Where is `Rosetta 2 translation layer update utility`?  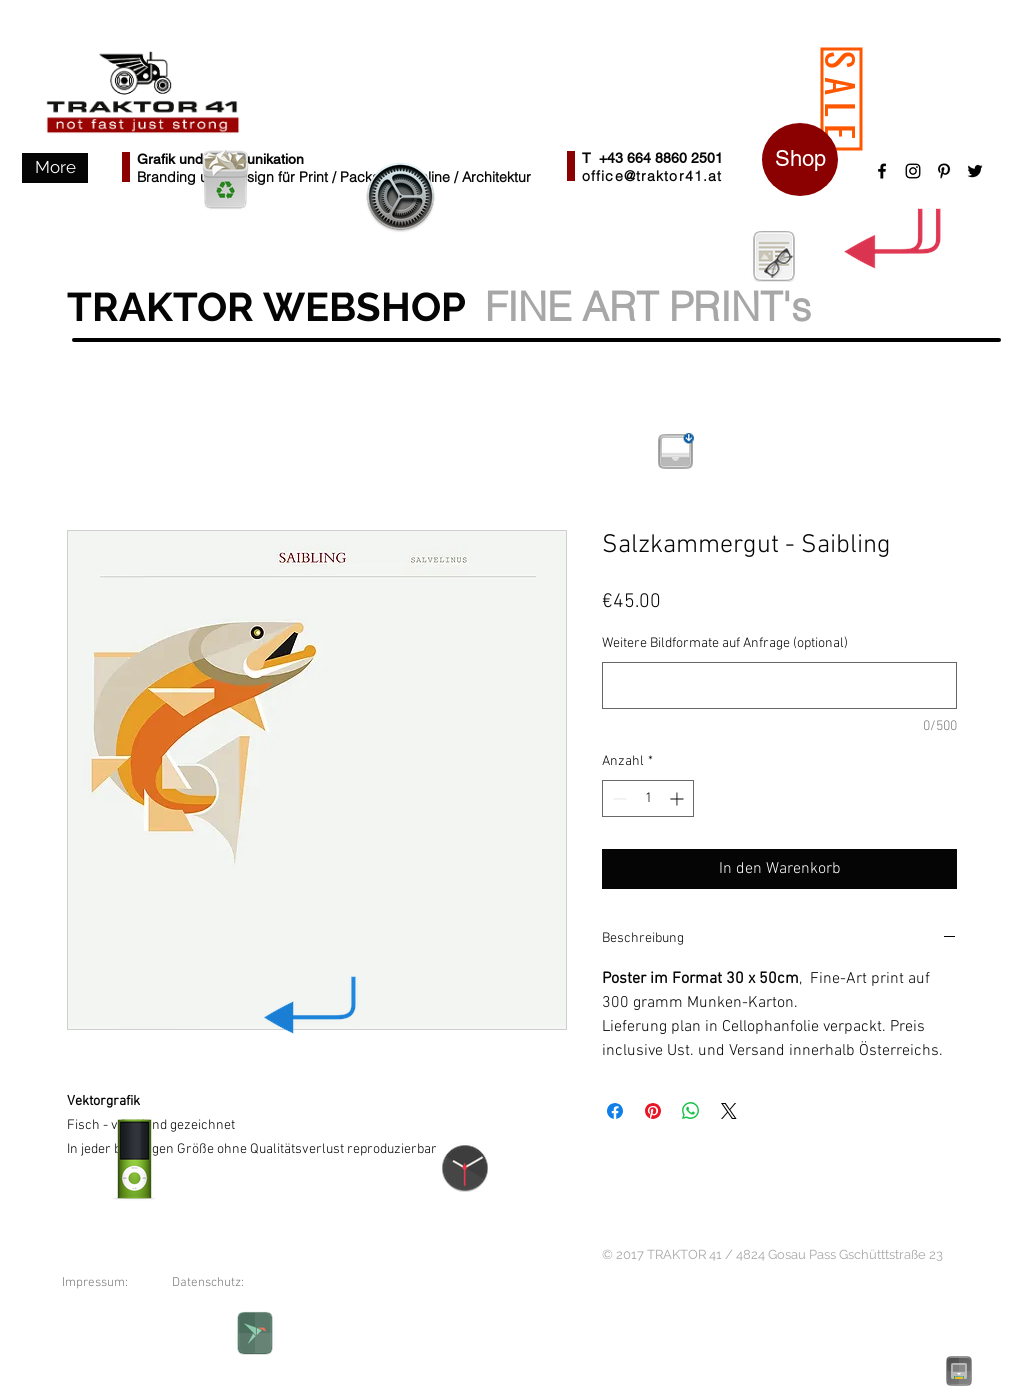 Rosetta 2 translation layer update utility is located at coordinates (400, 196).